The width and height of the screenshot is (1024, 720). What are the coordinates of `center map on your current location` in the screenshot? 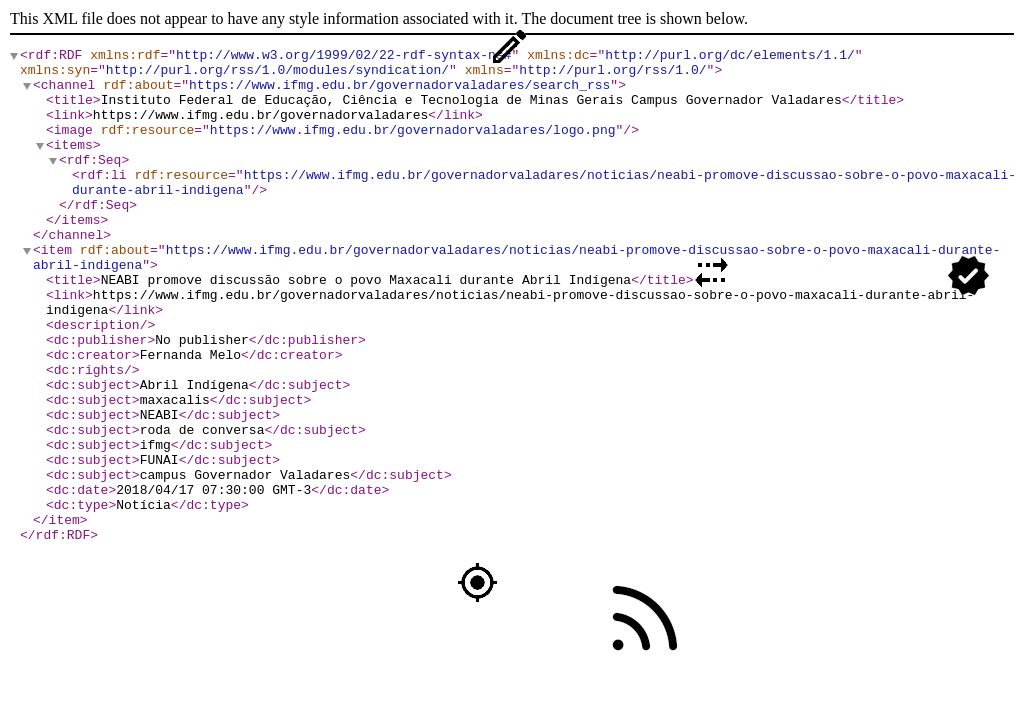 It's located at (477, 582).